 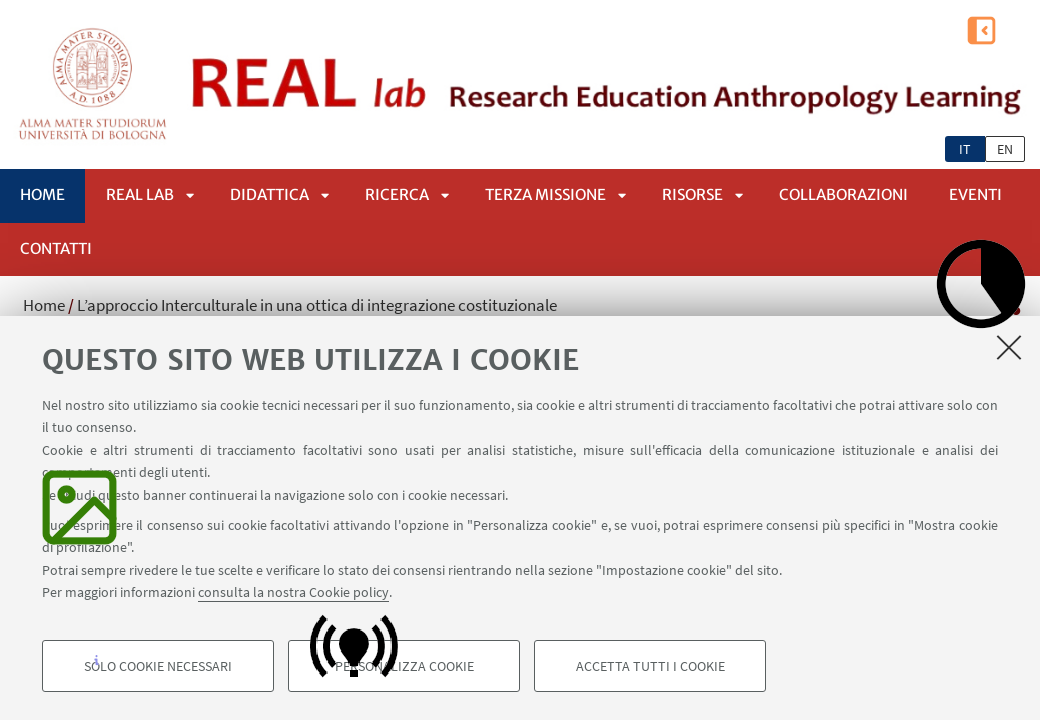 I want to click on view image or photo, so click(x=79, y=507).